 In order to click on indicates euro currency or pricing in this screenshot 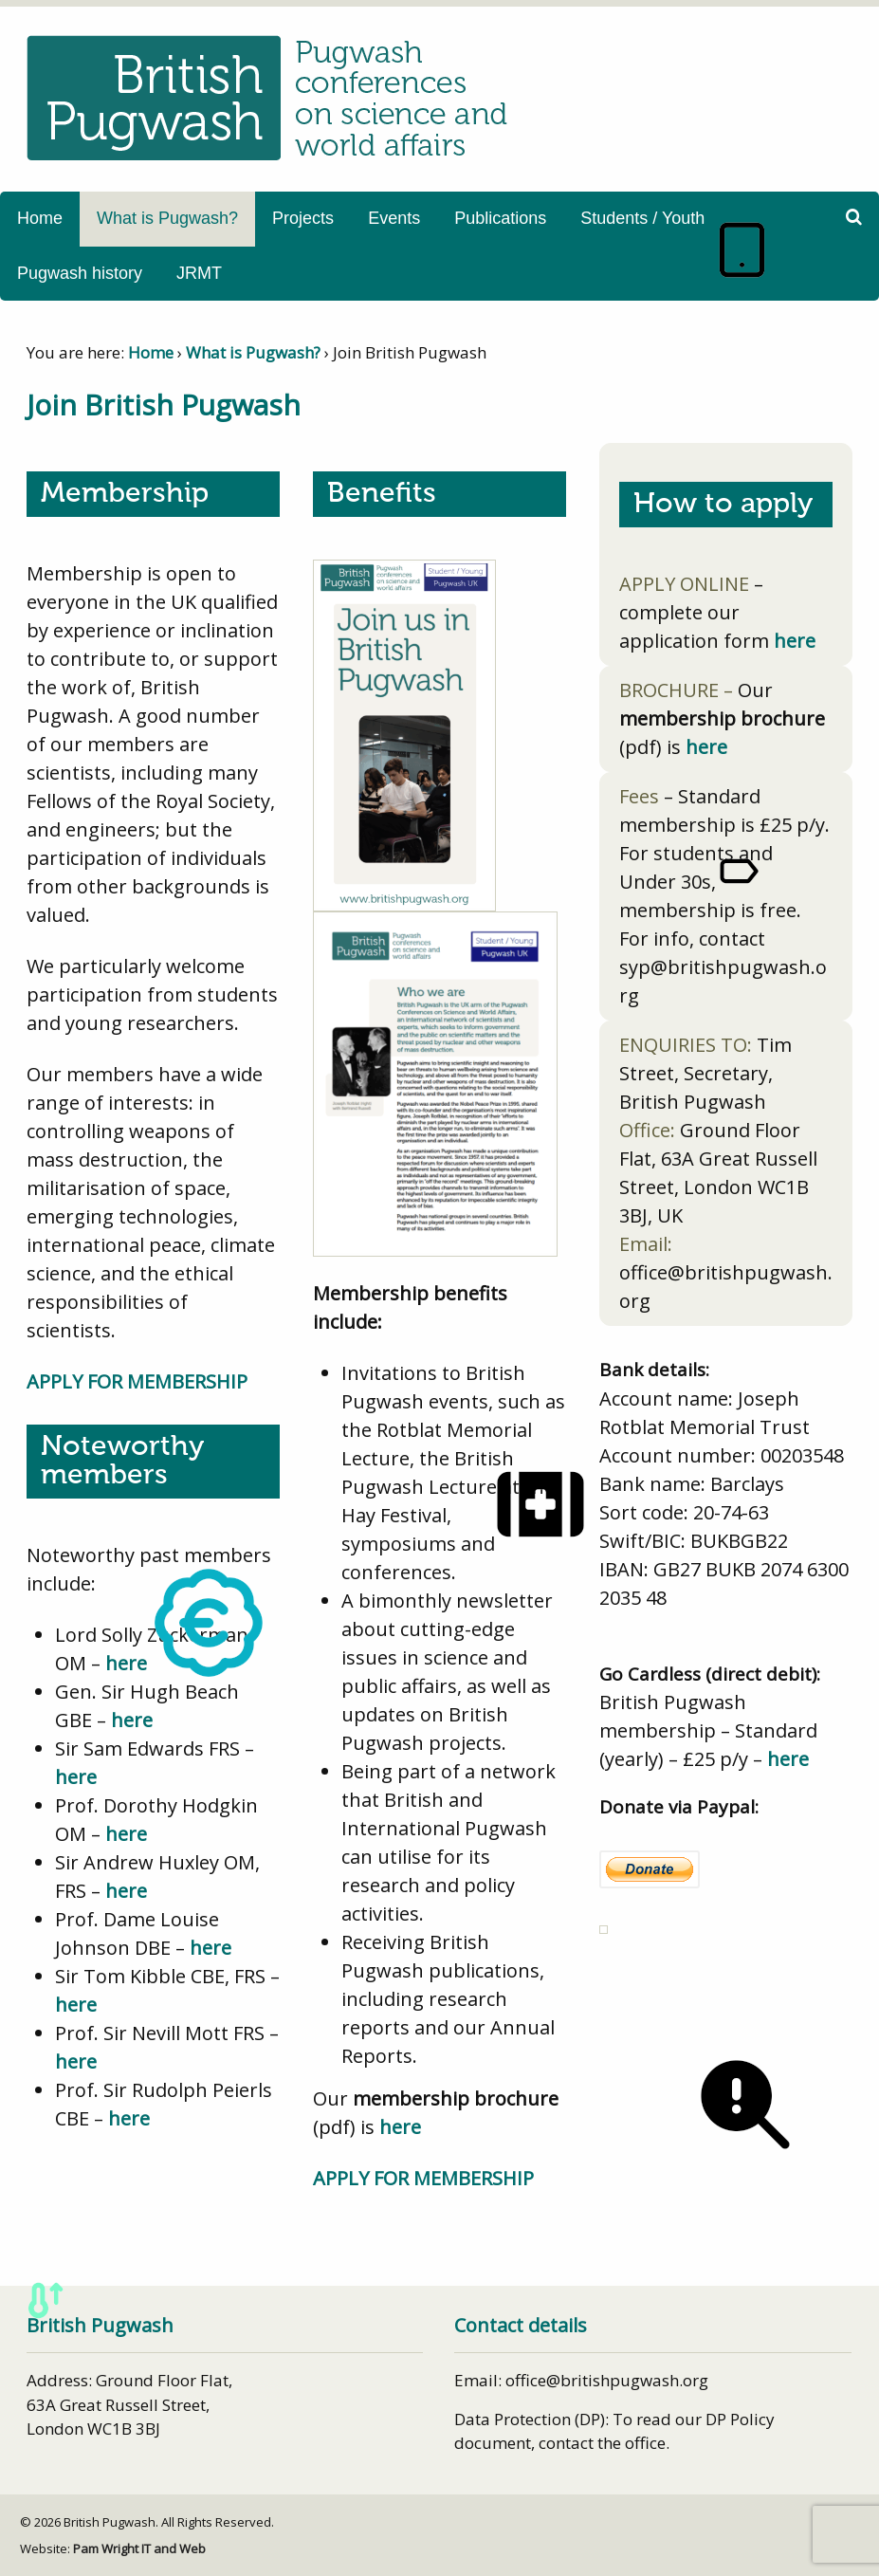, I will do `click(209, 1623)`.